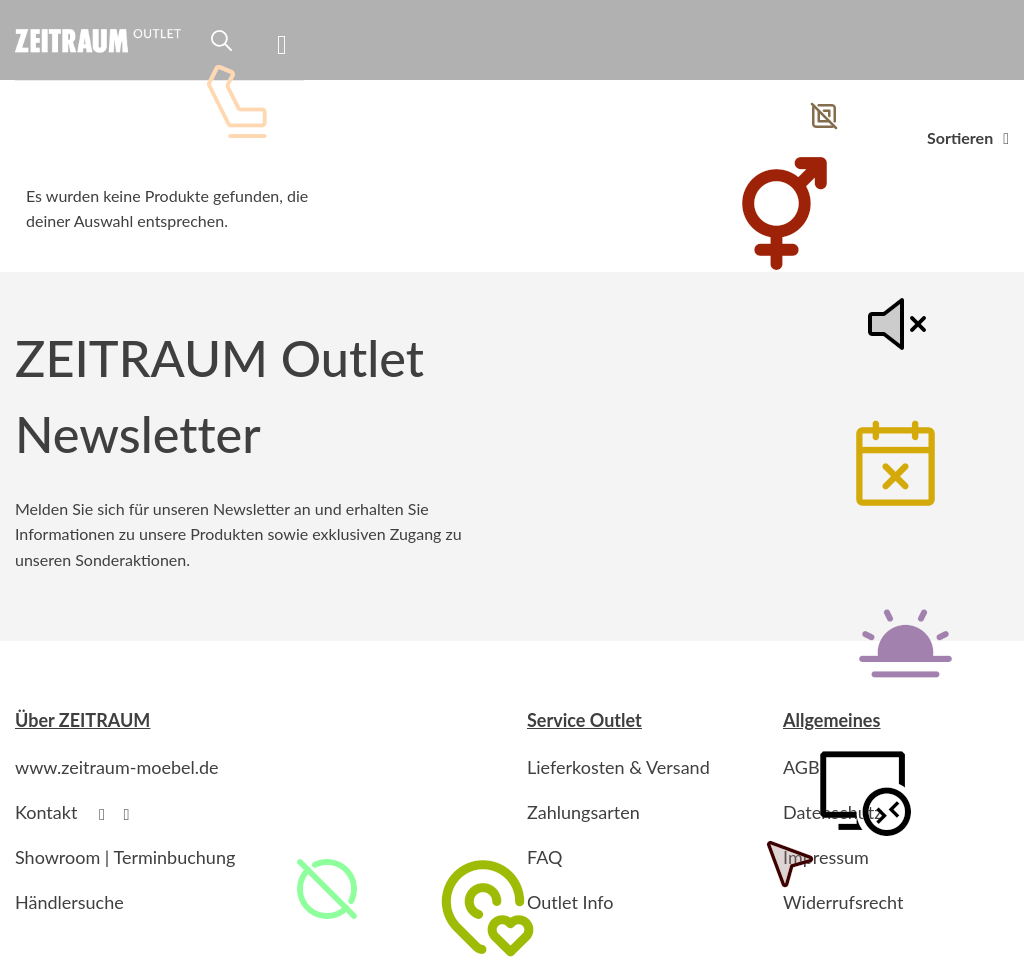  What do you see at coordinates (894, 324) in the screenshot?
I see `mute audio or sound` at bounding box center [894, 324].